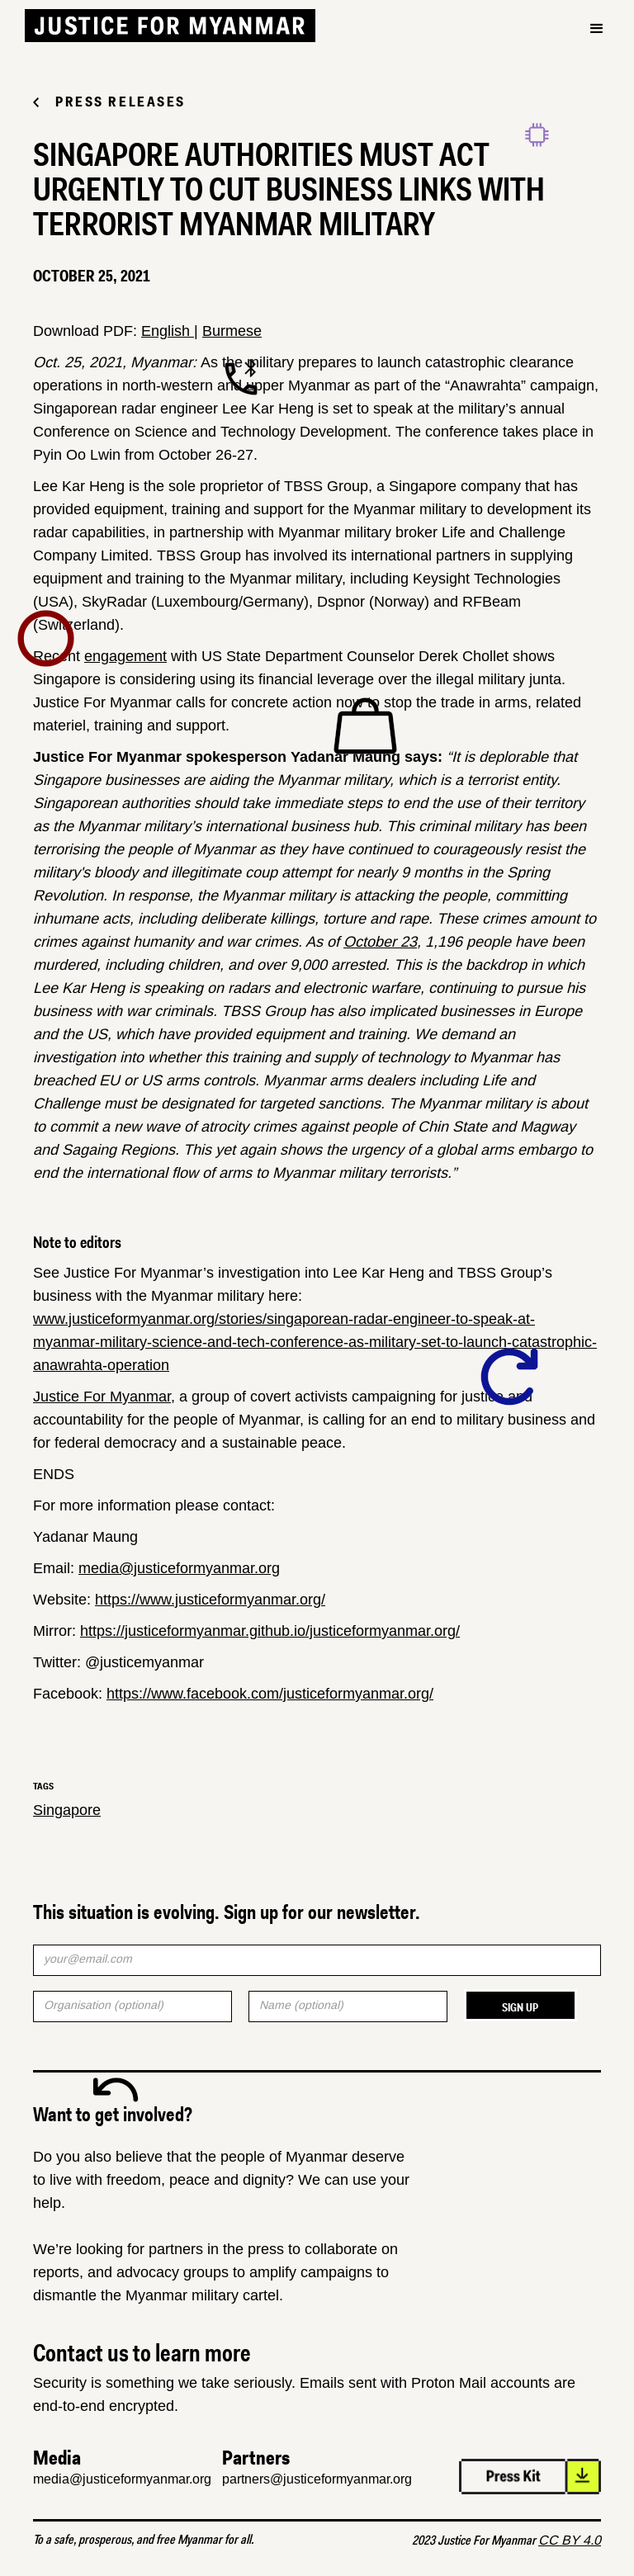 Image resolution: width=634 pixels, height=2576 pixels. Describe the element at coordinates (509, 1377) in the screenshot. I see `redo the last action` at that location.